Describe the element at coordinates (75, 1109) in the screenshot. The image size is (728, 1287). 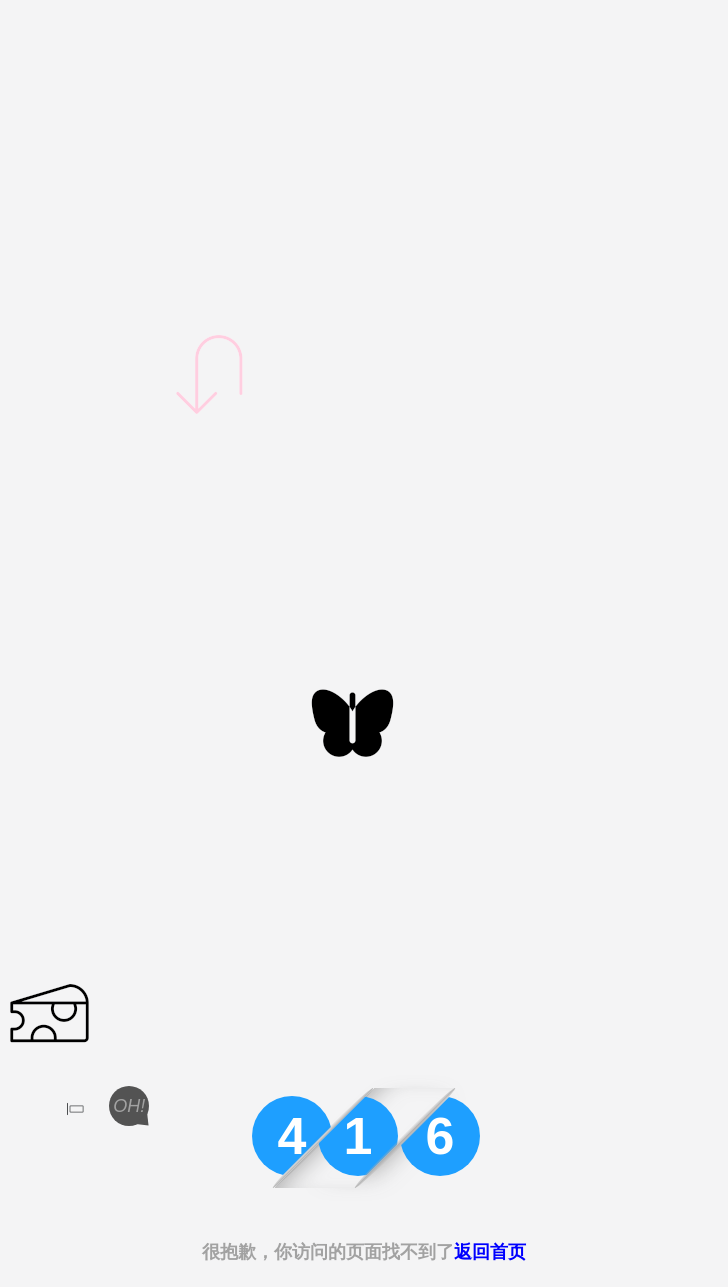
I see `align text or content to the left` at that location.